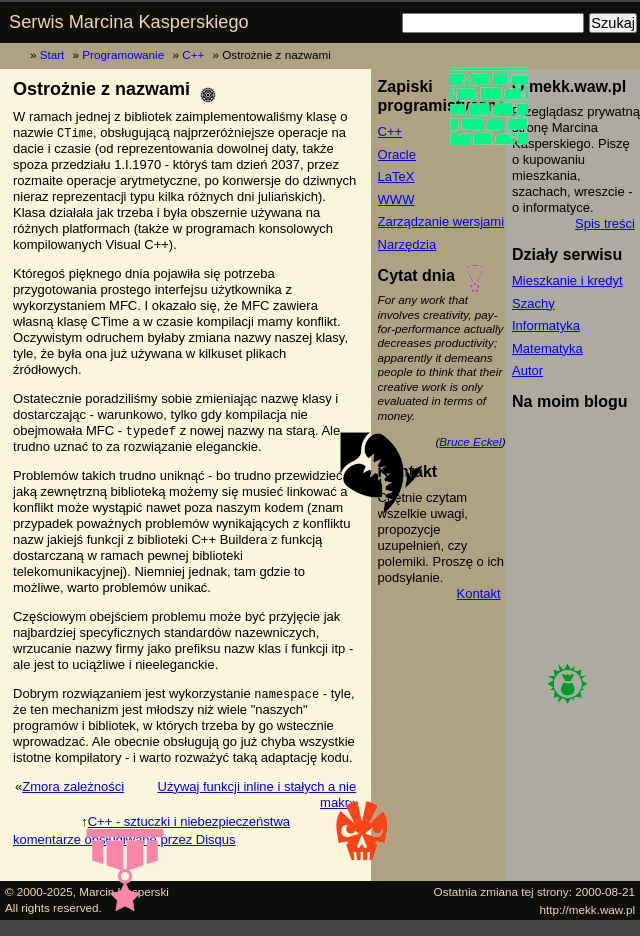 Image resolution: width=640 pixels, height=936 pixels. What do you see at coordinates (208, 95) in the screenshot?
I see `access game settings or configuration menu` at bounding box center [208, 95].